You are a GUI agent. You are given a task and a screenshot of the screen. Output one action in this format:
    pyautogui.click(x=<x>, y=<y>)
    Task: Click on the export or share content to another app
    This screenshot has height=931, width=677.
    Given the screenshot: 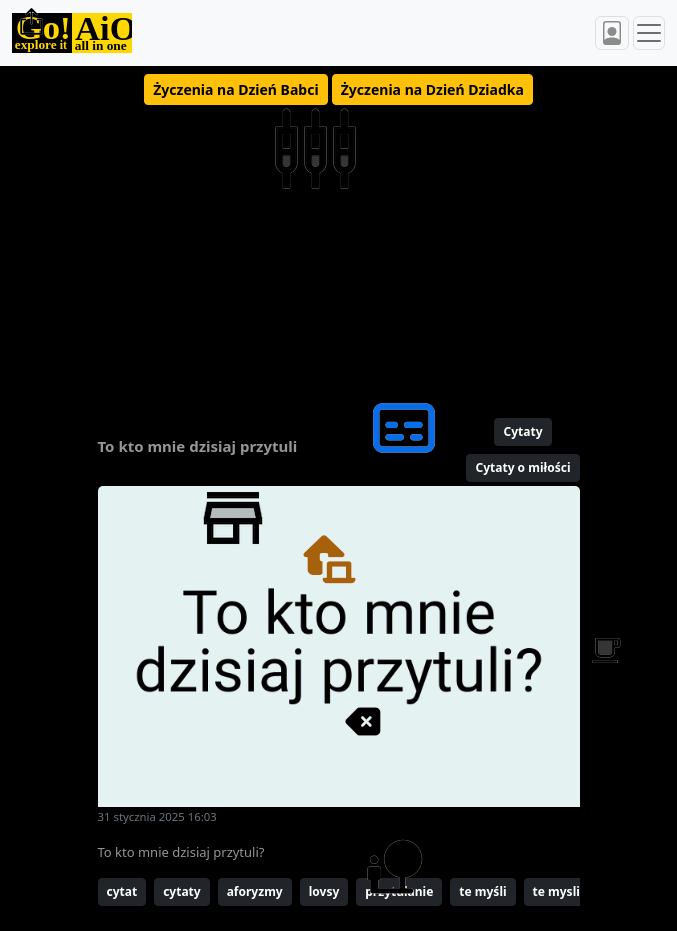 What is the action you would take?
    pyautogui.click(x=31, y=22)
    